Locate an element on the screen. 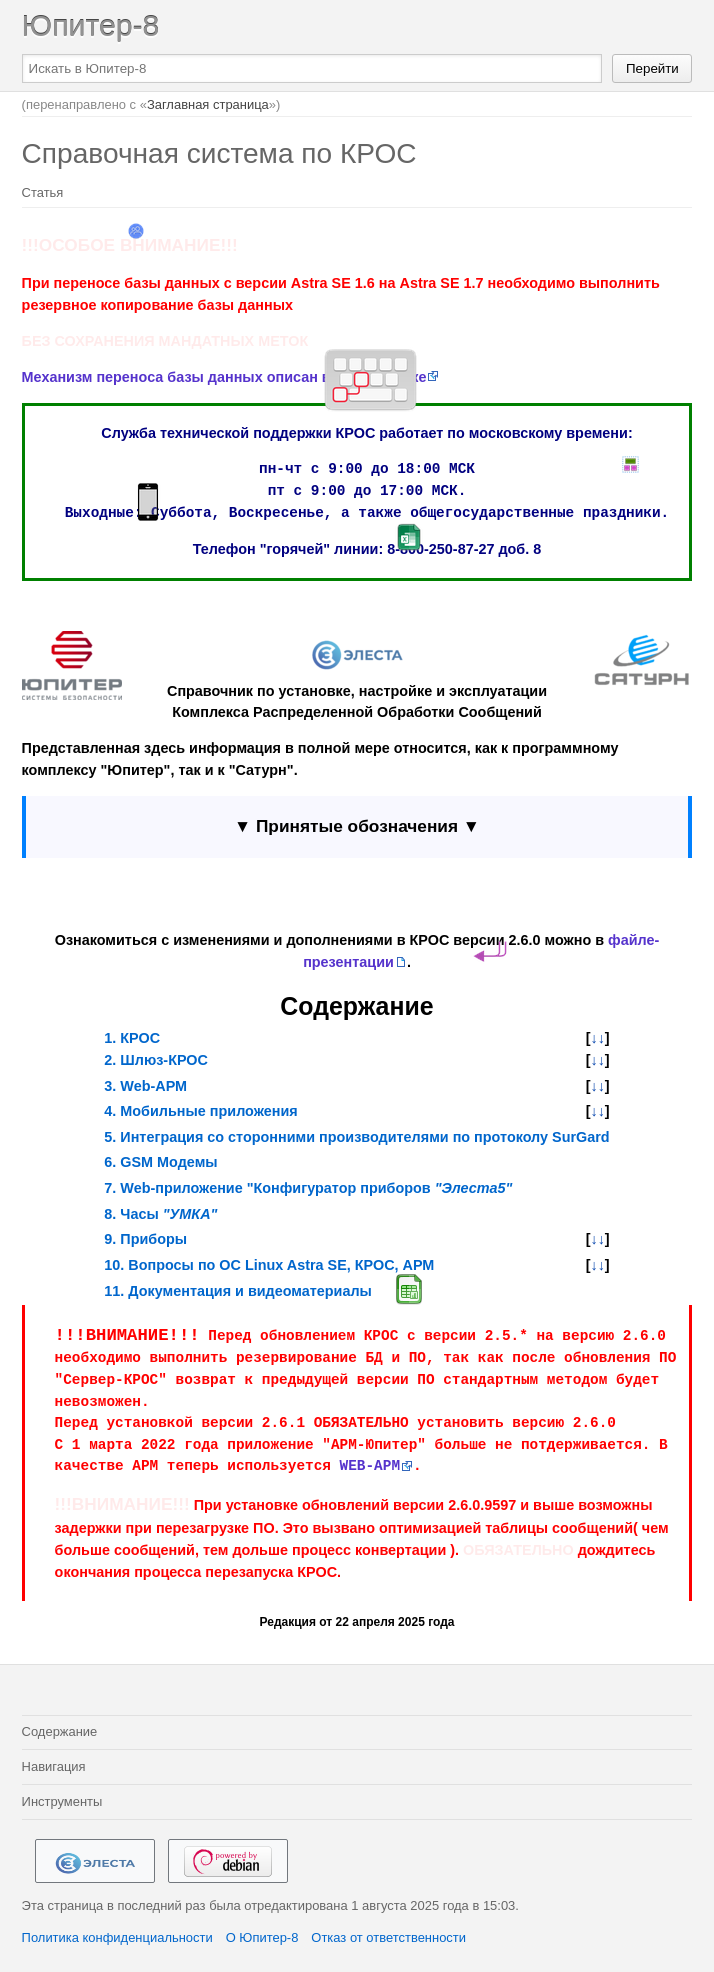 This screenshot has width=714, height=1972. access keyboard shortcut settings is located at coordinates (370, 379).